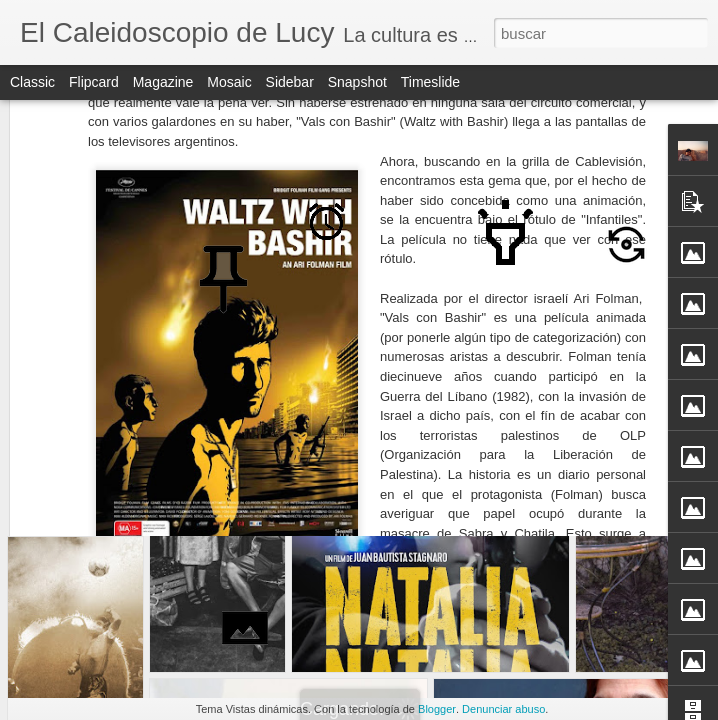  I want to click on pin an item to keep it visible, so click(223, 279).